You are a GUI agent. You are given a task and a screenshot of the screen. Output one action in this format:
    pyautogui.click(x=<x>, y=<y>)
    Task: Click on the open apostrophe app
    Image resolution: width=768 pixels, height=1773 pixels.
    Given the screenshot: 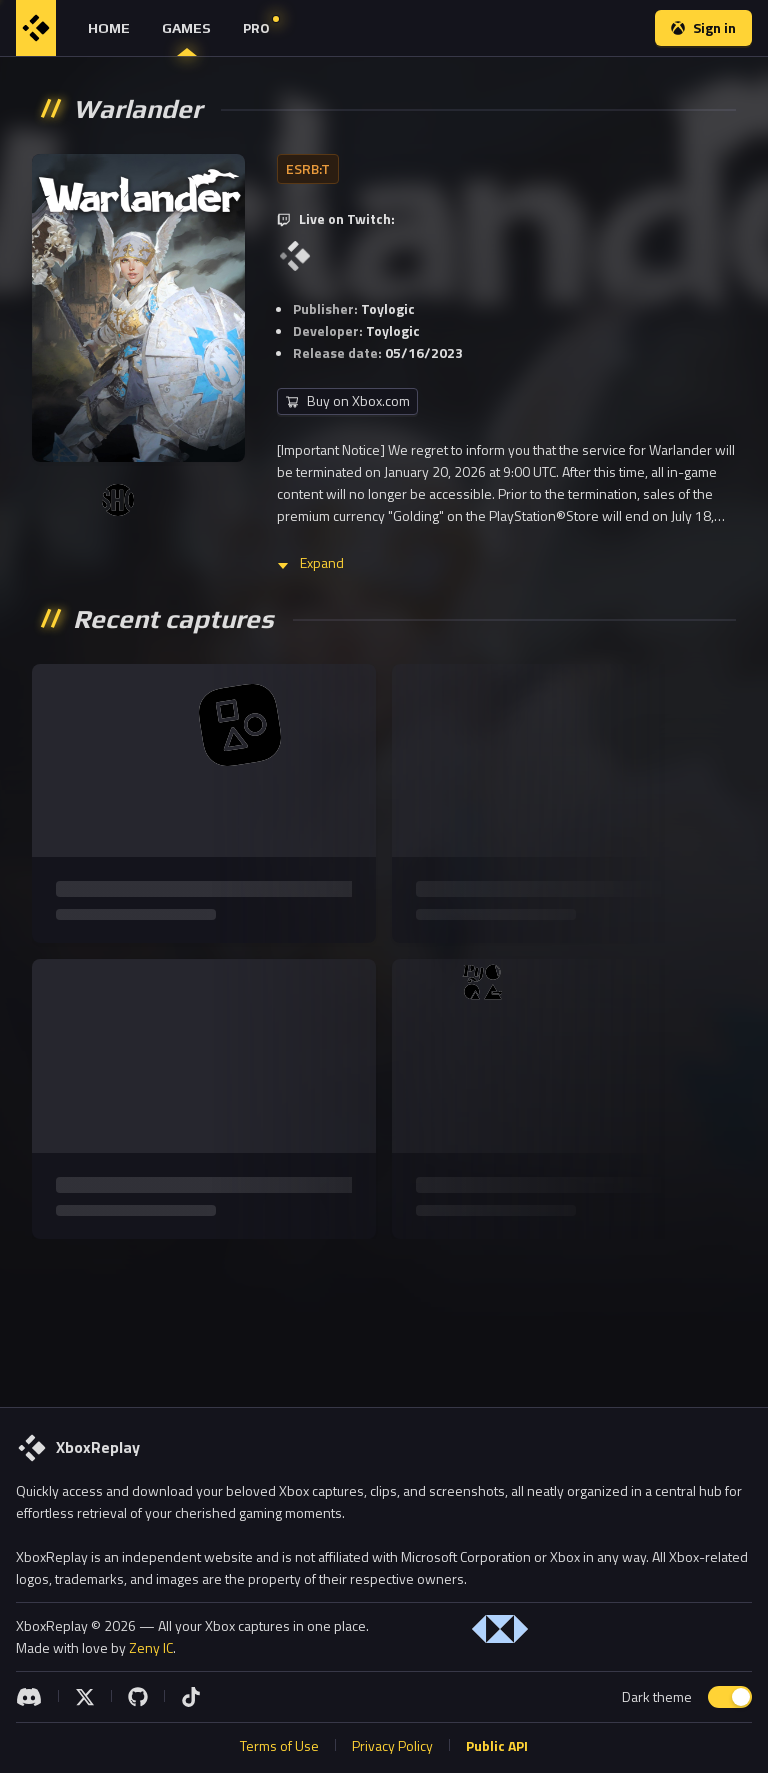 What is the action you would take?
    pyautogui.click(x=240, y=725)
    